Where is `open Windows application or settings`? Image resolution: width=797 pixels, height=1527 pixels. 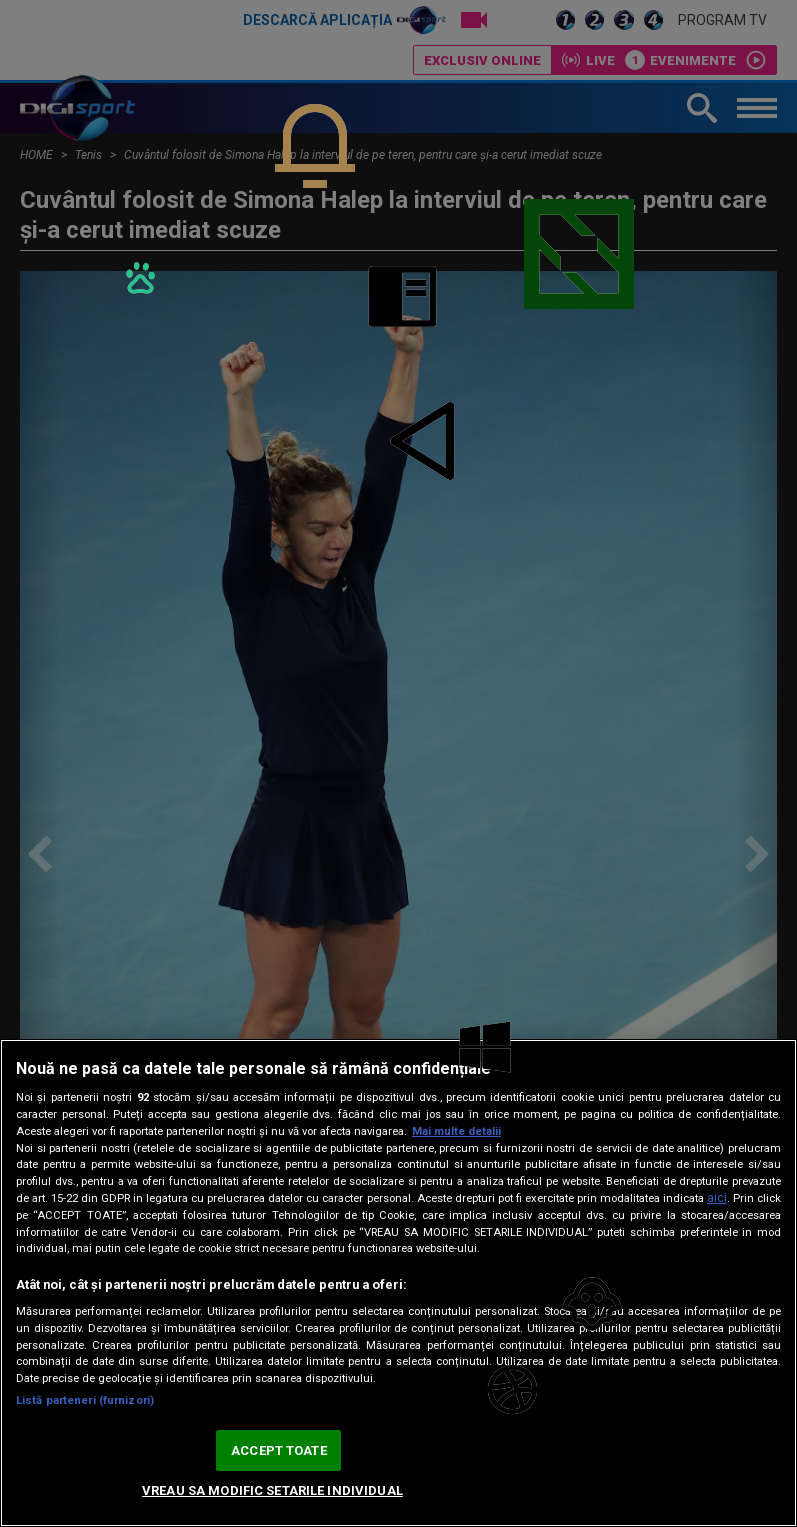
open Windows application or settings is located at coordinates (485, 1047).